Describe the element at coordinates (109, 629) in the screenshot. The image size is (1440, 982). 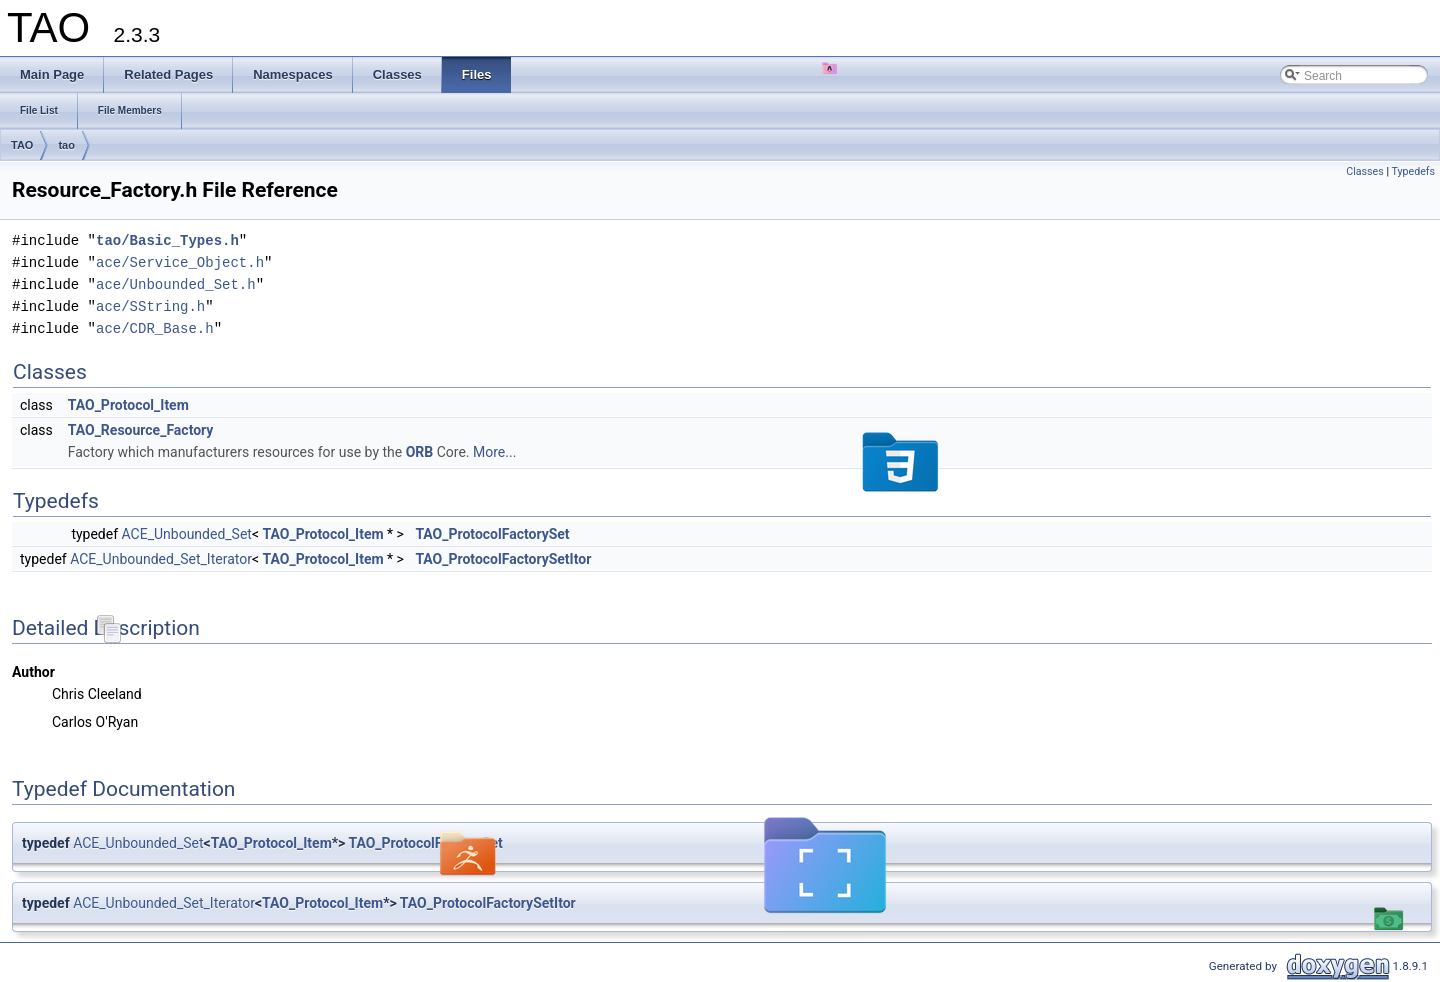
I see `copy selected content to clipboard` at that location.